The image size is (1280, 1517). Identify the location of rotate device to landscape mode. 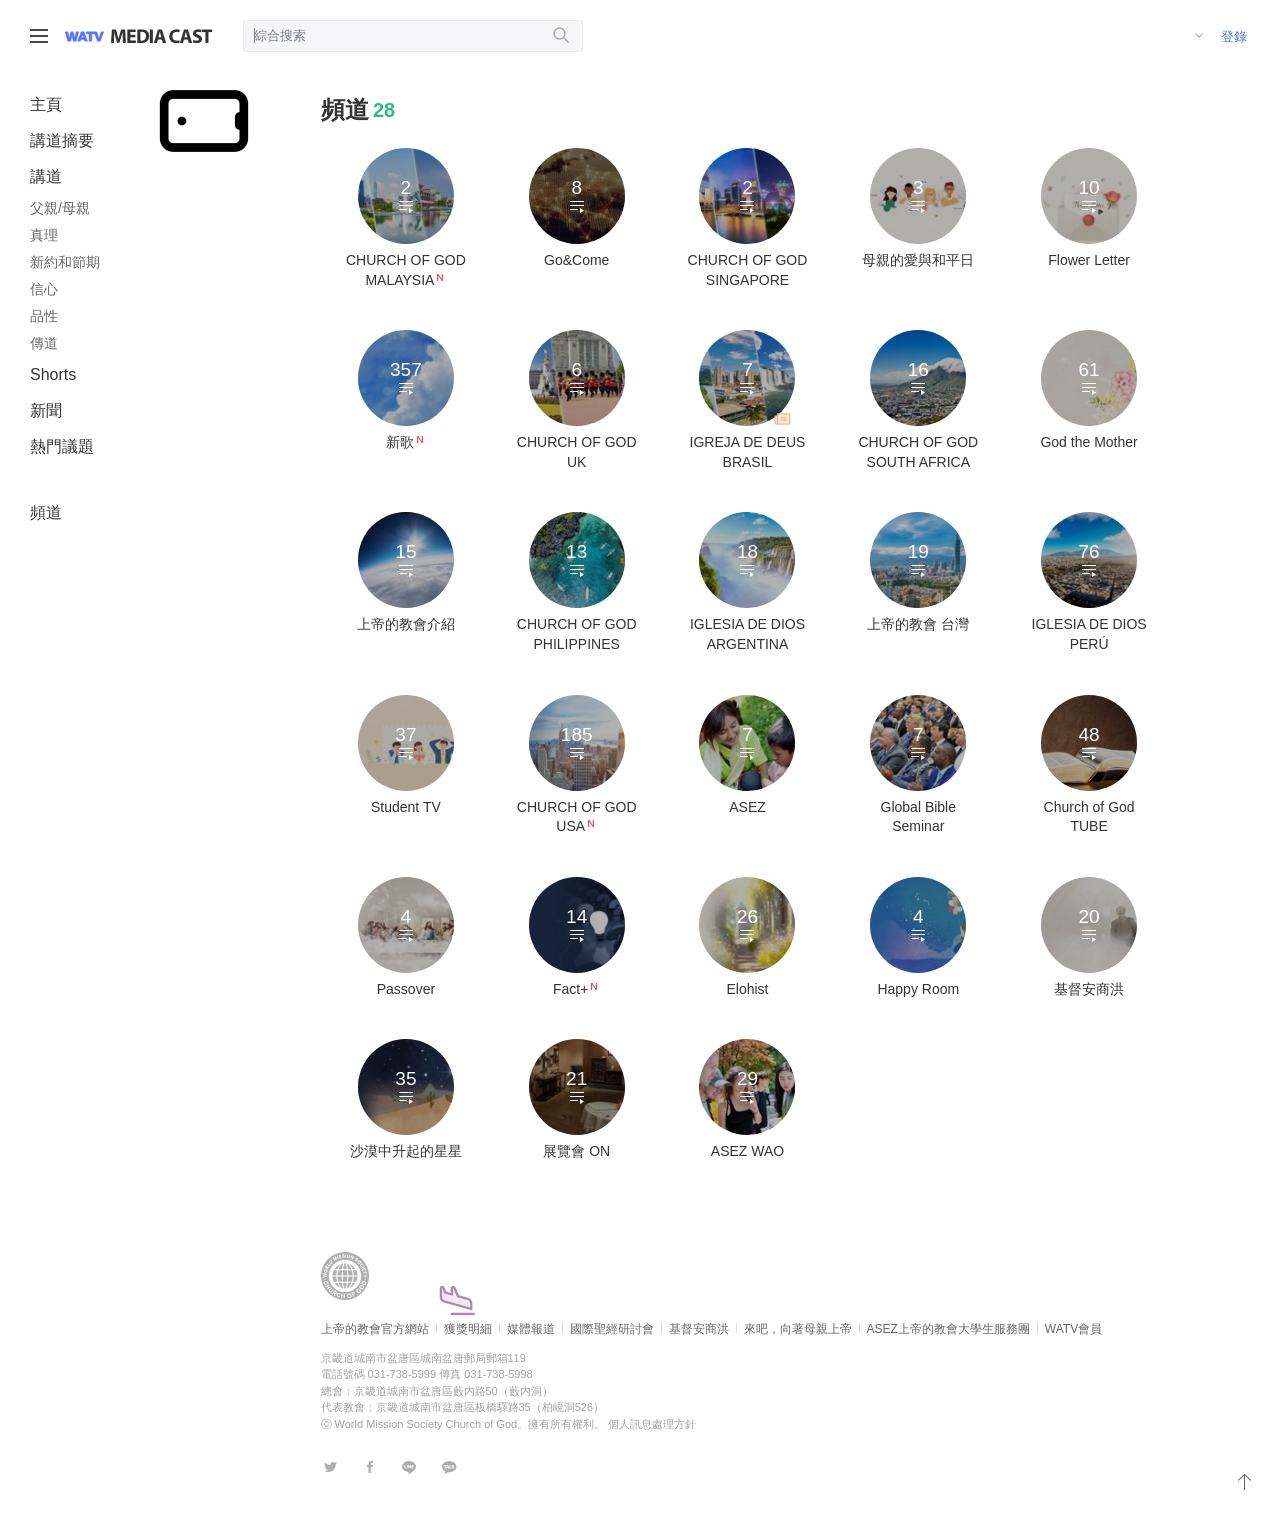
(204, 121).